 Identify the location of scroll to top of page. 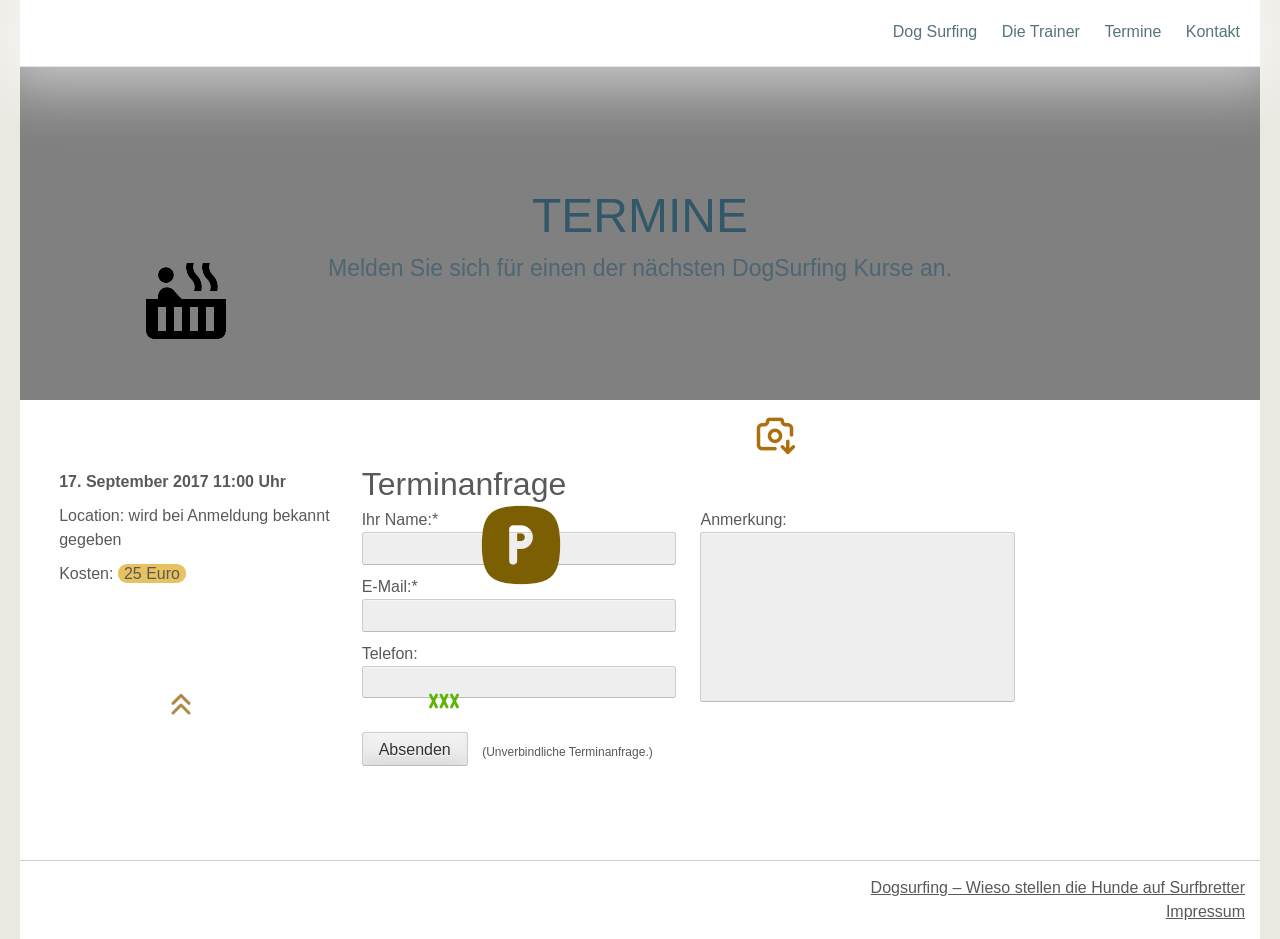
(181, 705).